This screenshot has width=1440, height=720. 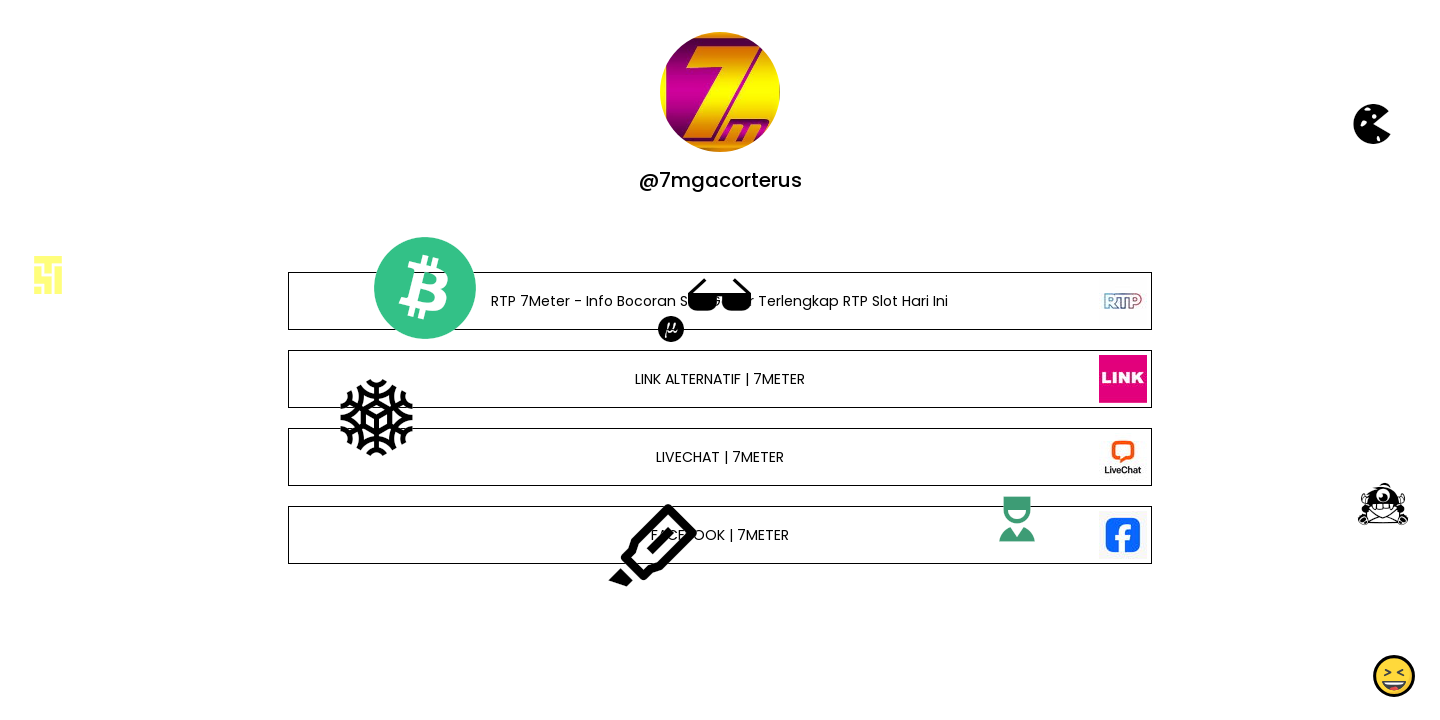 What do you see at coordinates (376, 417) in the screenshot?
I see `Picard Surgelés brand logo` at bounding box center [376, 417].